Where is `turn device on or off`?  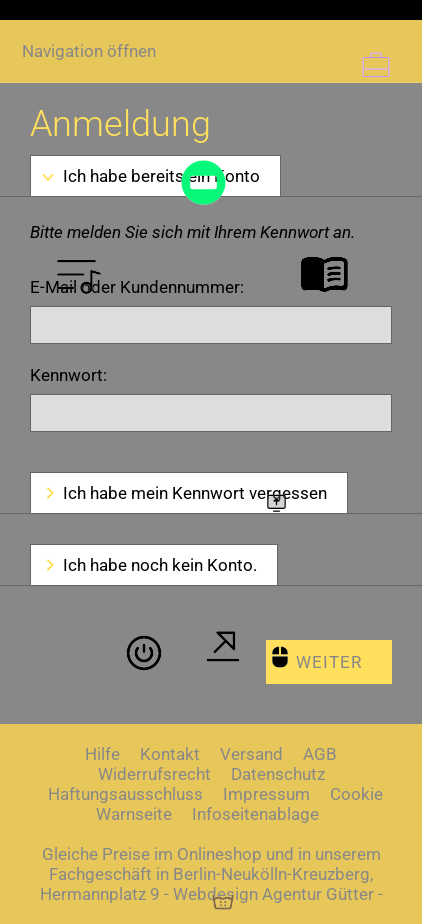
turn device on or off is located at coordinates (144, 653).